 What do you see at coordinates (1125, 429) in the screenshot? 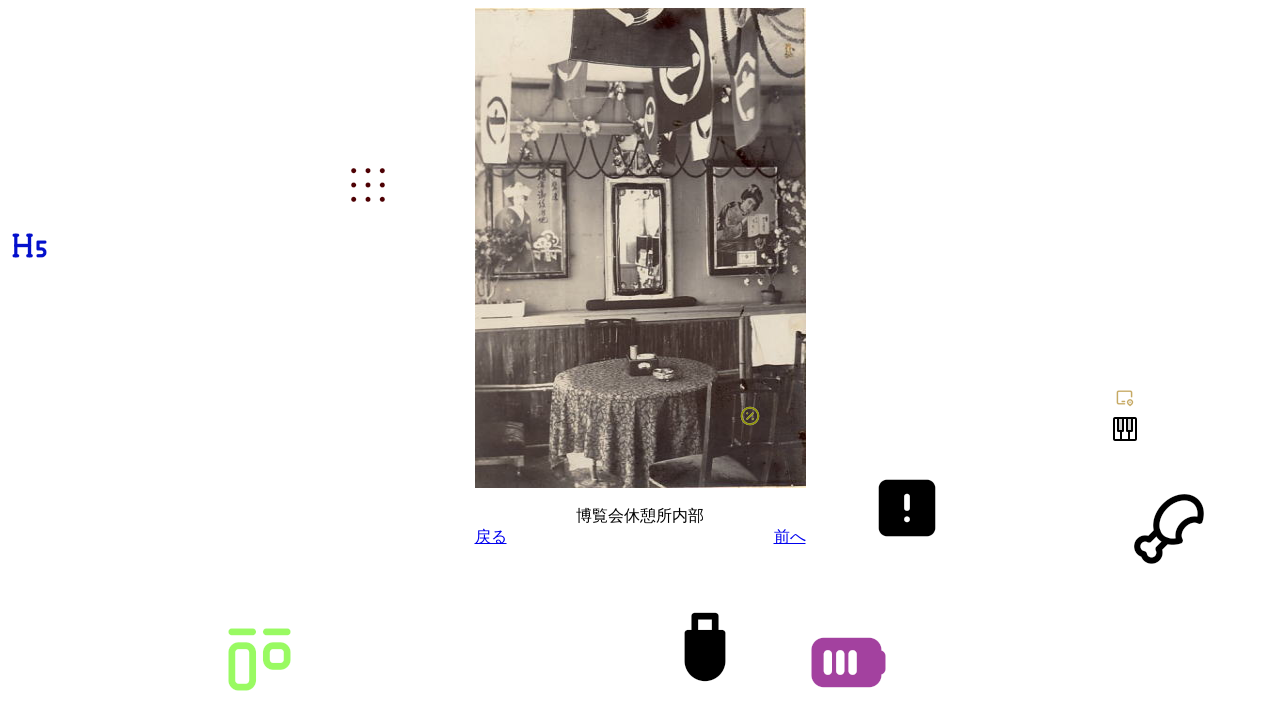
I see `open music or piano app` at bounding box center [1125, 429].